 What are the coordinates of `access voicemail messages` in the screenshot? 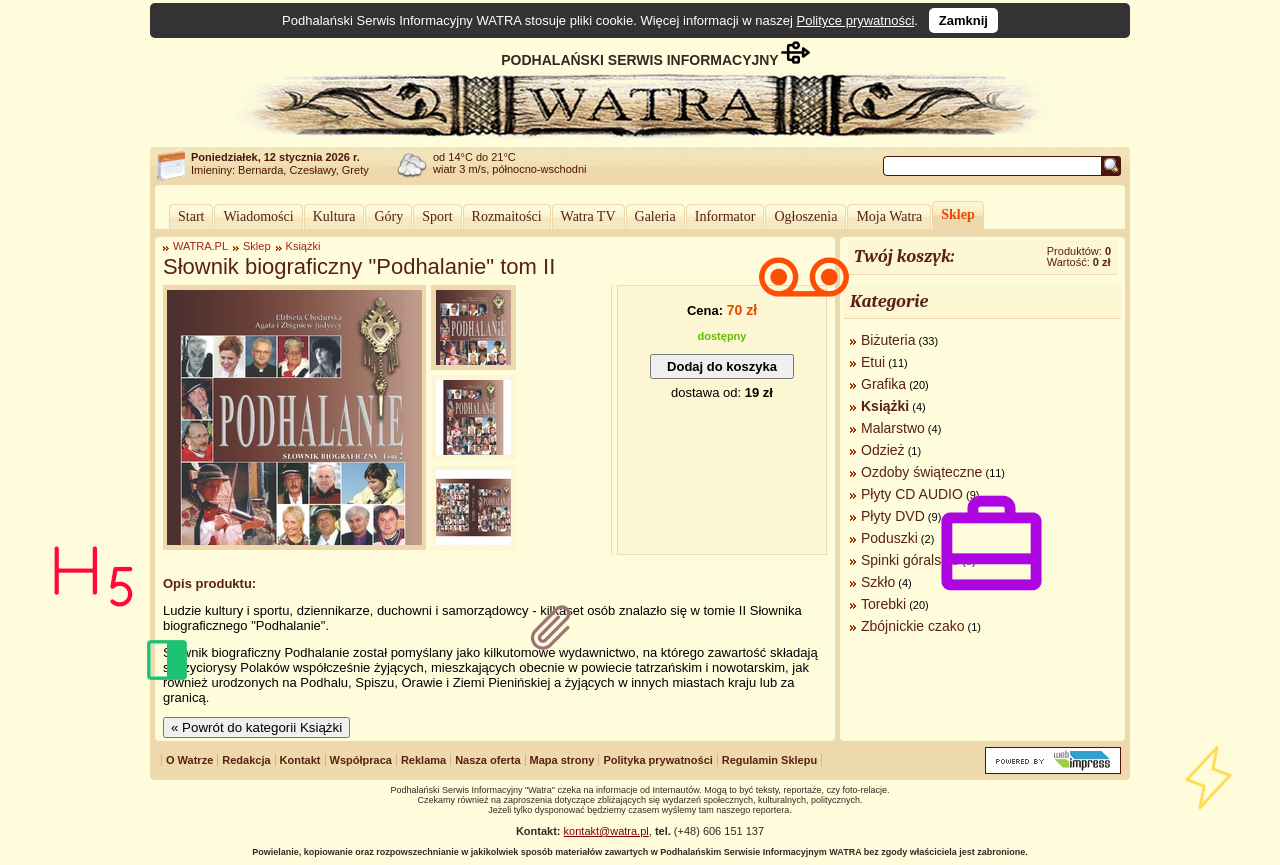 It's located at (804, 277).